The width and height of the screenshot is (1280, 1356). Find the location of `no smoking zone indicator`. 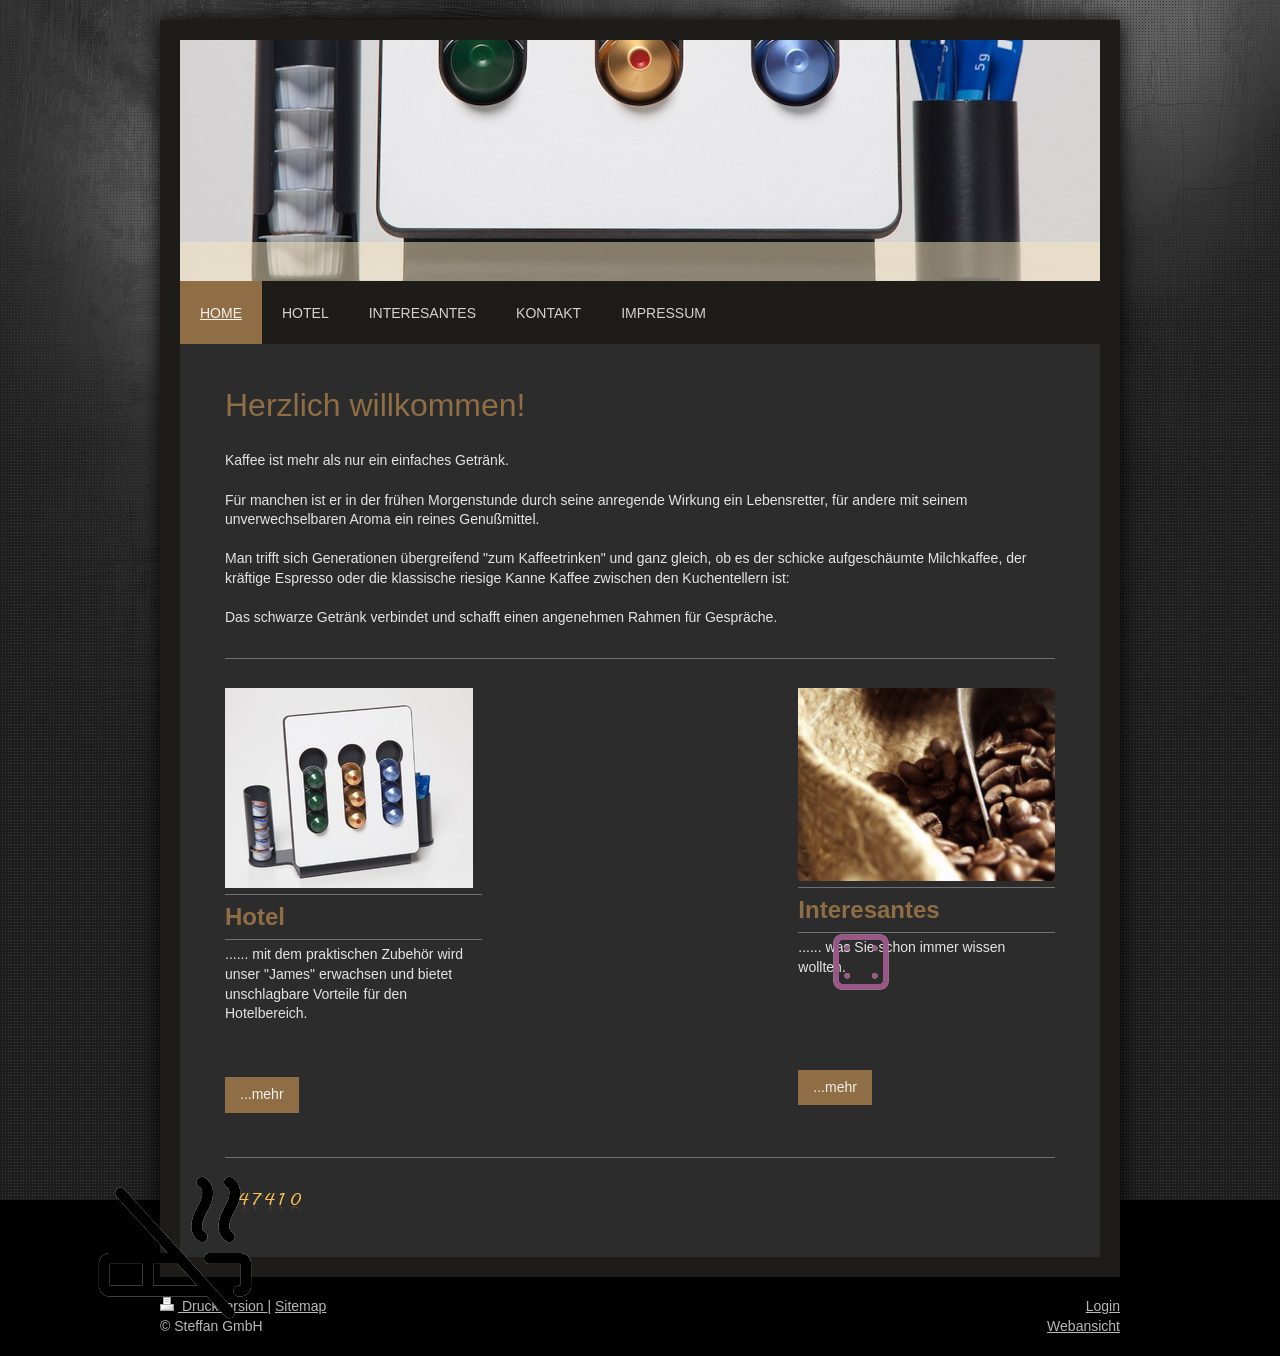

no smoking zone indicator is located at coordinates (175, 1253).